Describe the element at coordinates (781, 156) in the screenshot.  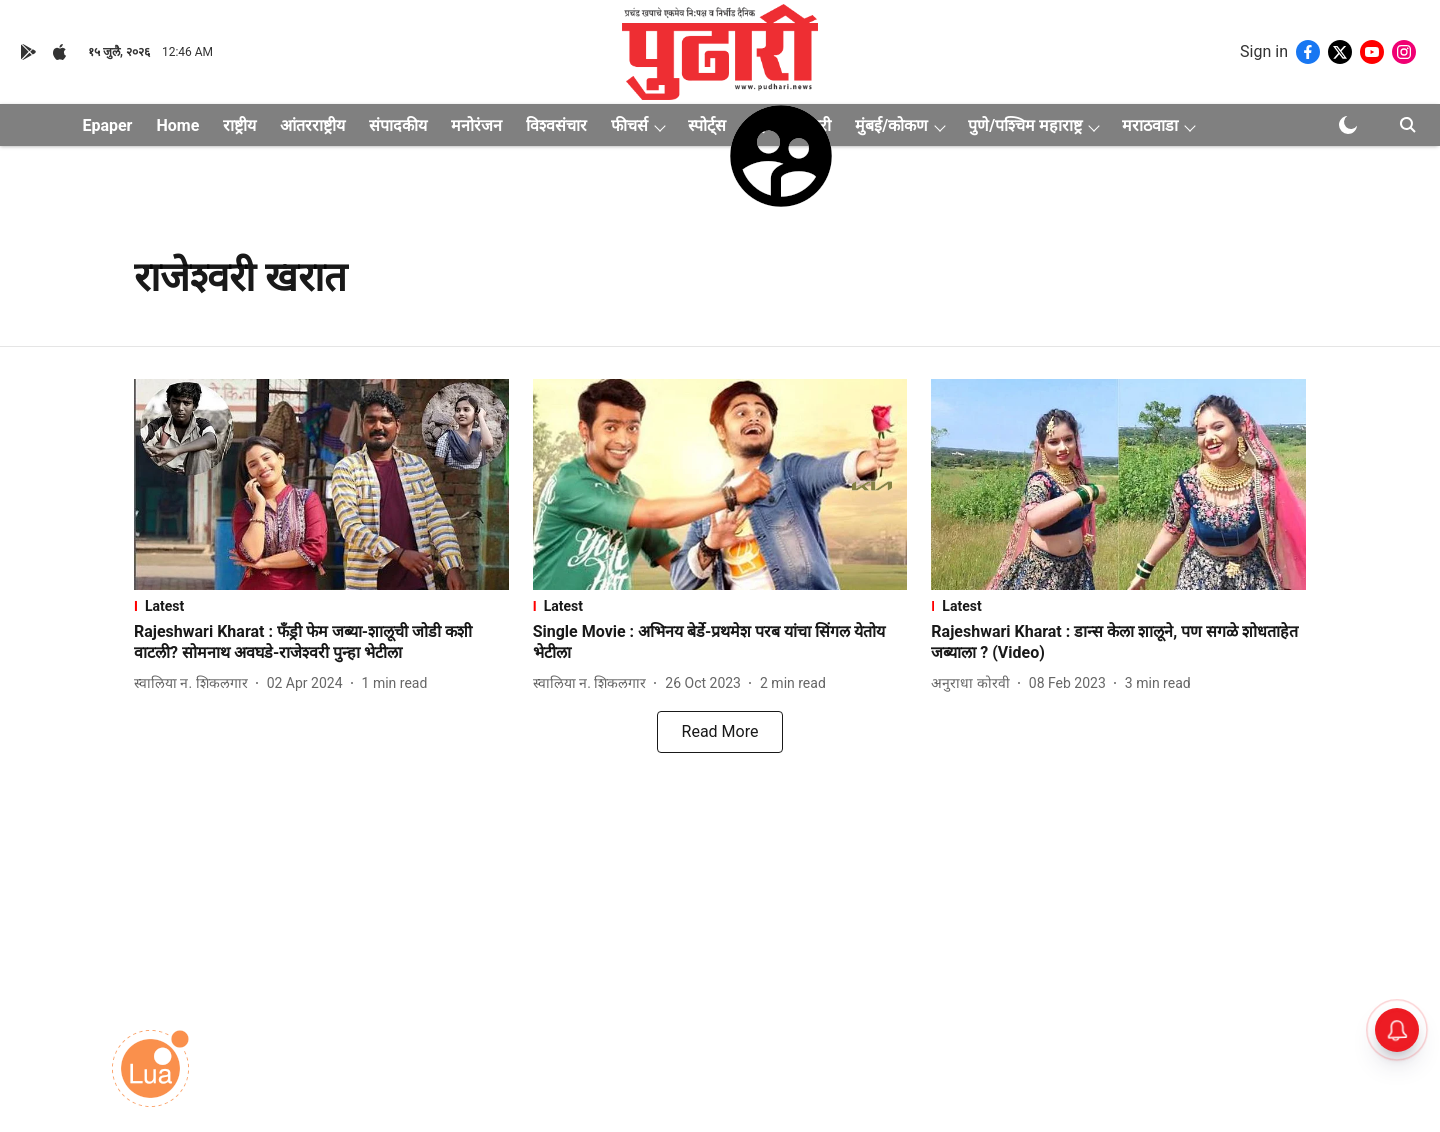
I see `view group members or team` at that location.